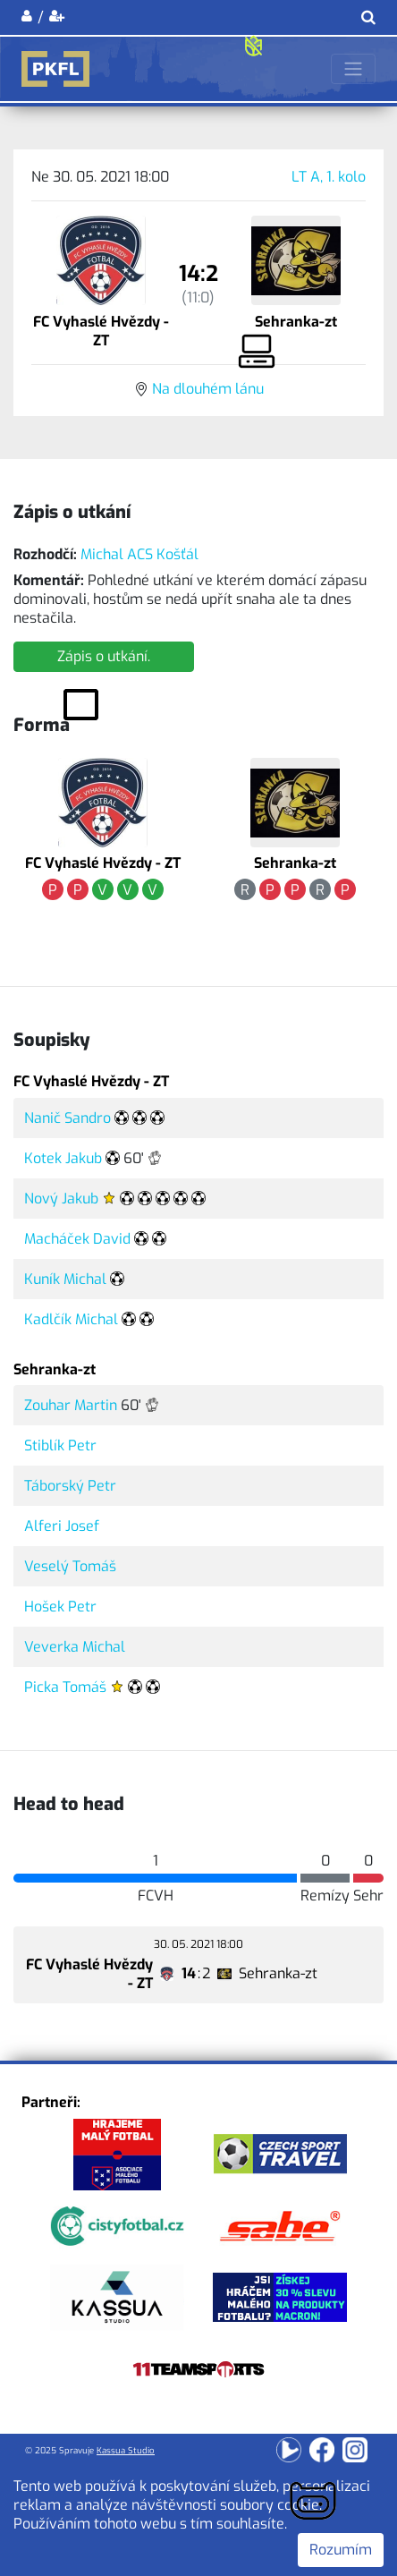 This screenshot has width=397, height=2576. What do you see at coordinates (257, 352) in the screenshot?
I see `open github codespaces` at bounding box center [257, 352].